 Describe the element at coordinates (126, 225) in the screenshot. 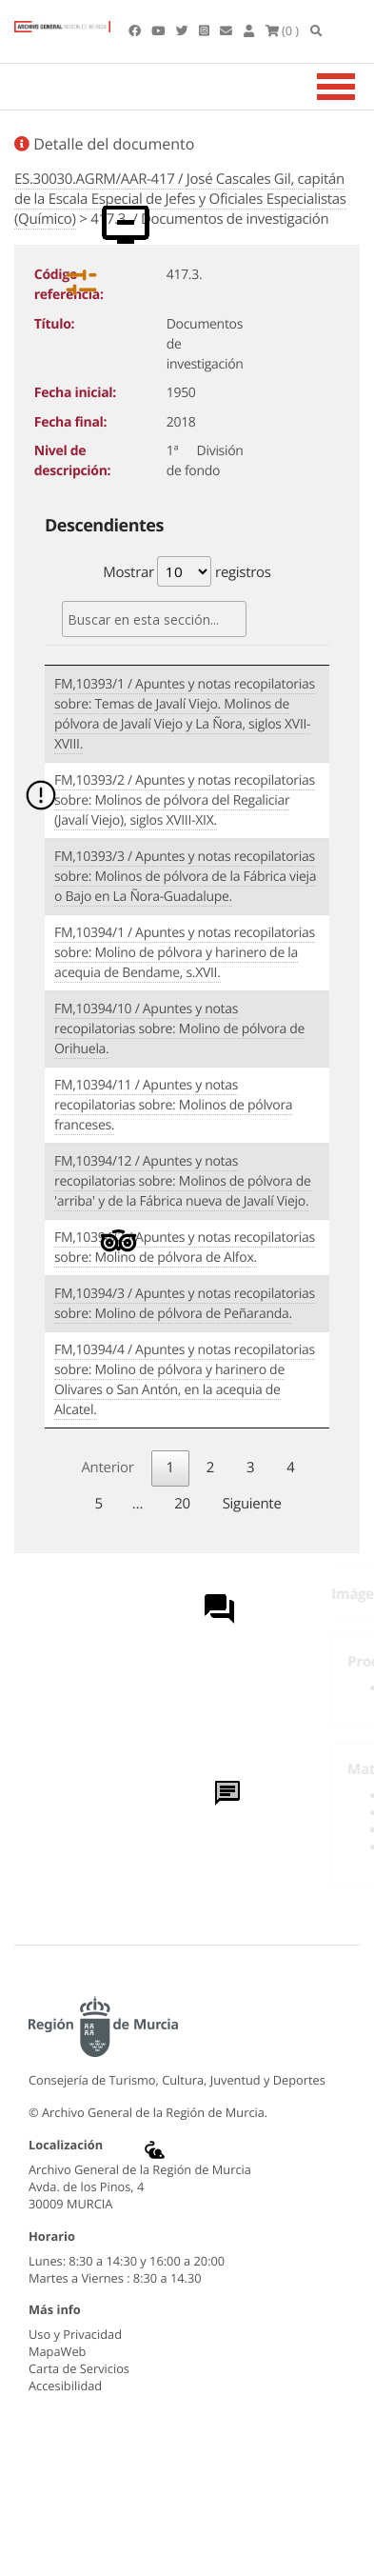

I see `remove video from playback queue` at that location.